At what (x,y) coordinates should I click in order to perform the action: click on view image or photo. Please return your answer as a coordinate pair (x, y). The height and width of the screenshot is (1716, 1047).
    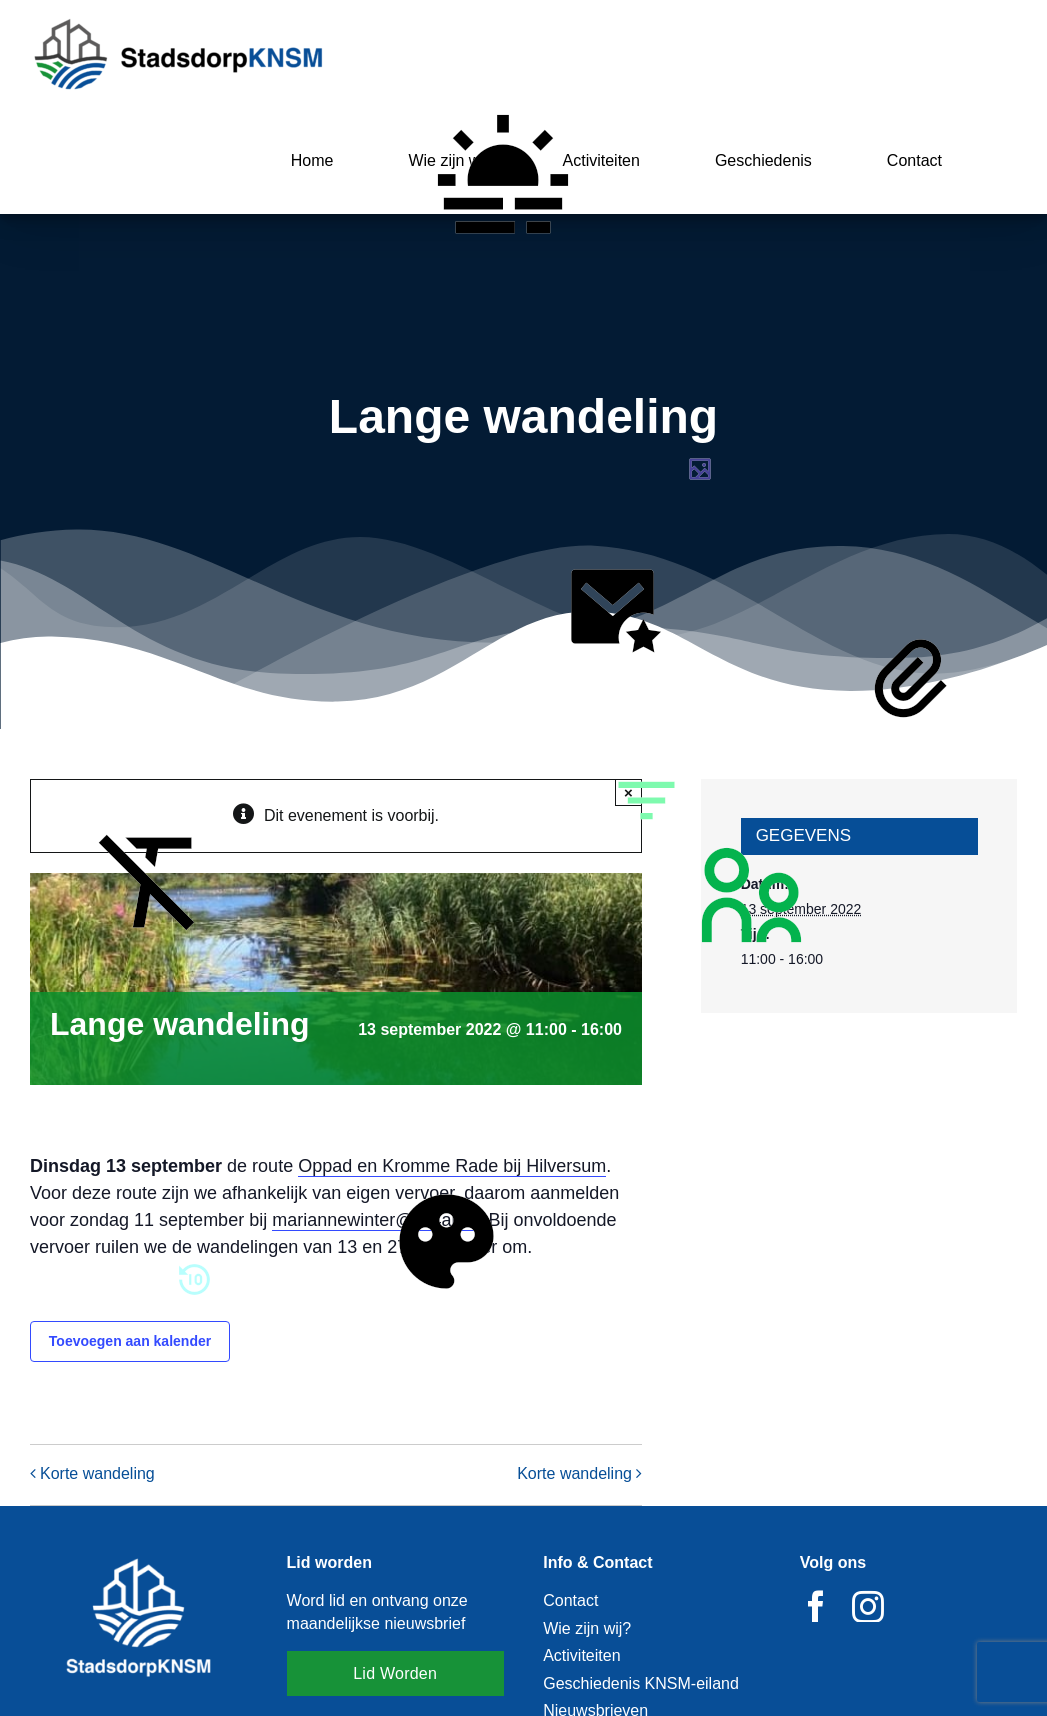
    Looking at the image, I should click on (700, 469).